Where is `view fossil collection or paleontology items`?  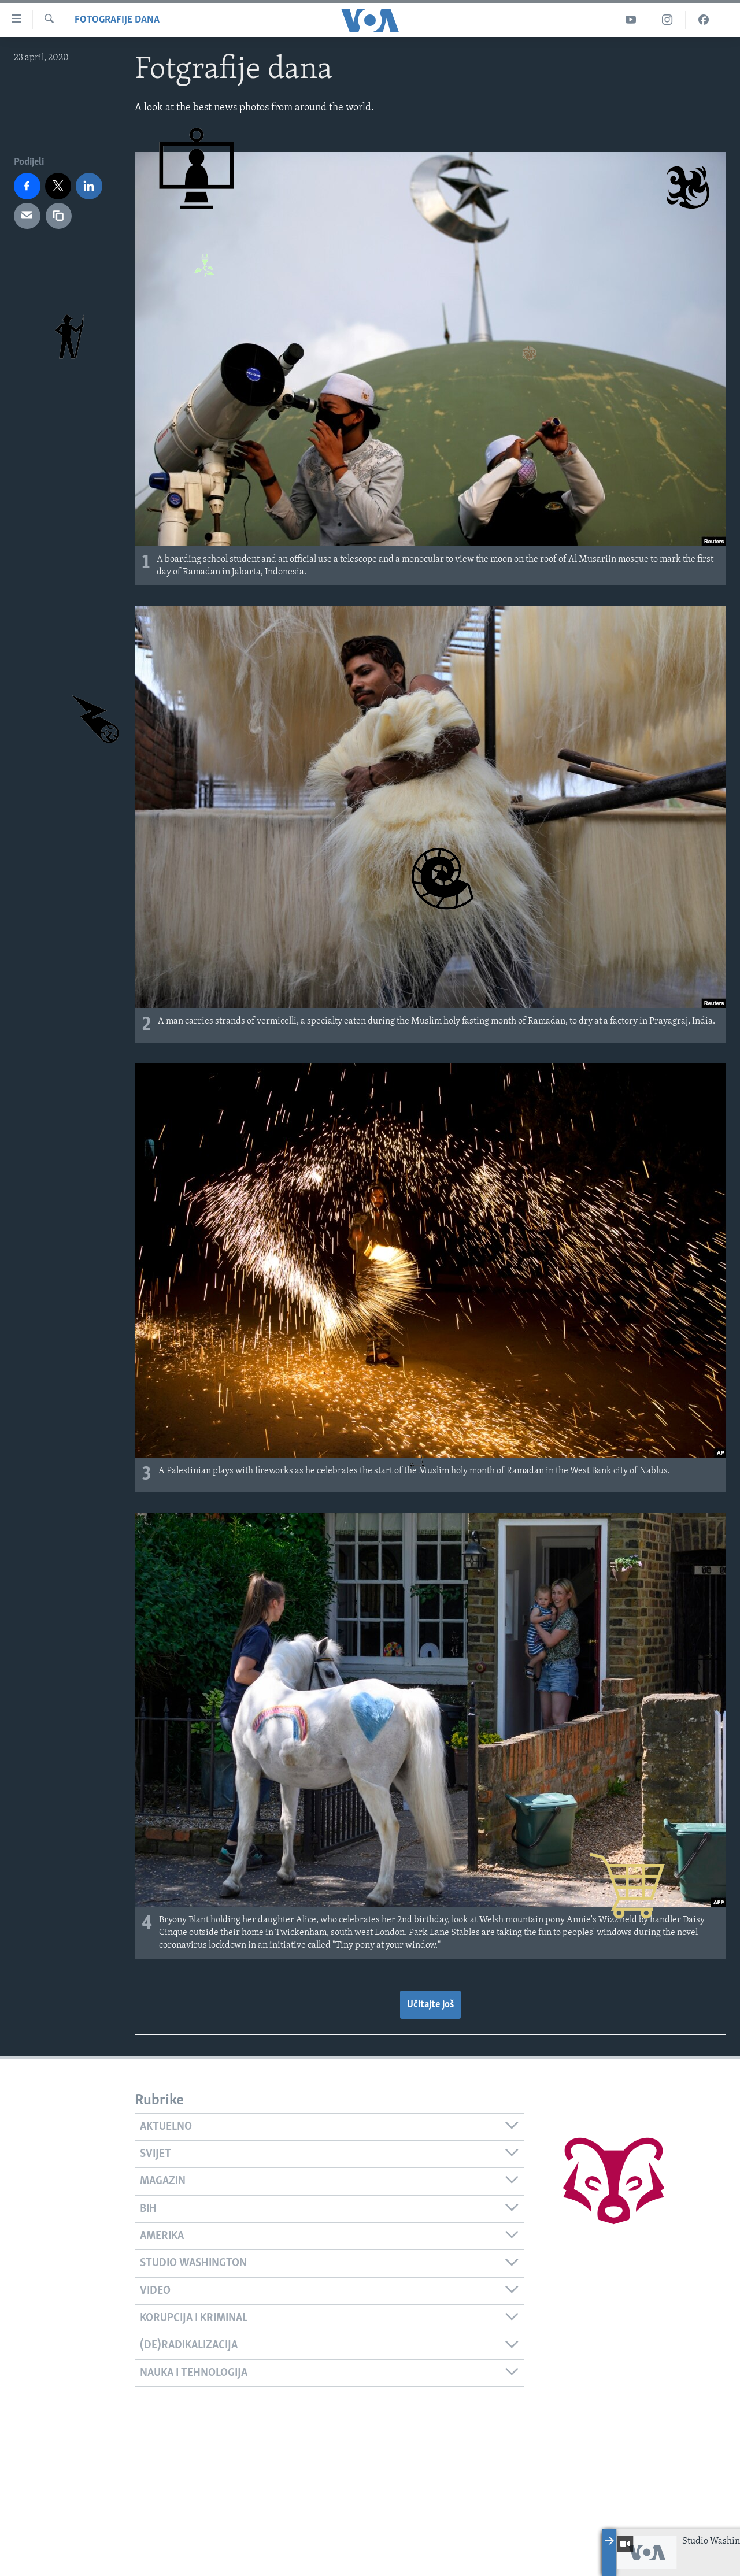
view fossil collection or paleontology items is located at coordinates (442, 879).